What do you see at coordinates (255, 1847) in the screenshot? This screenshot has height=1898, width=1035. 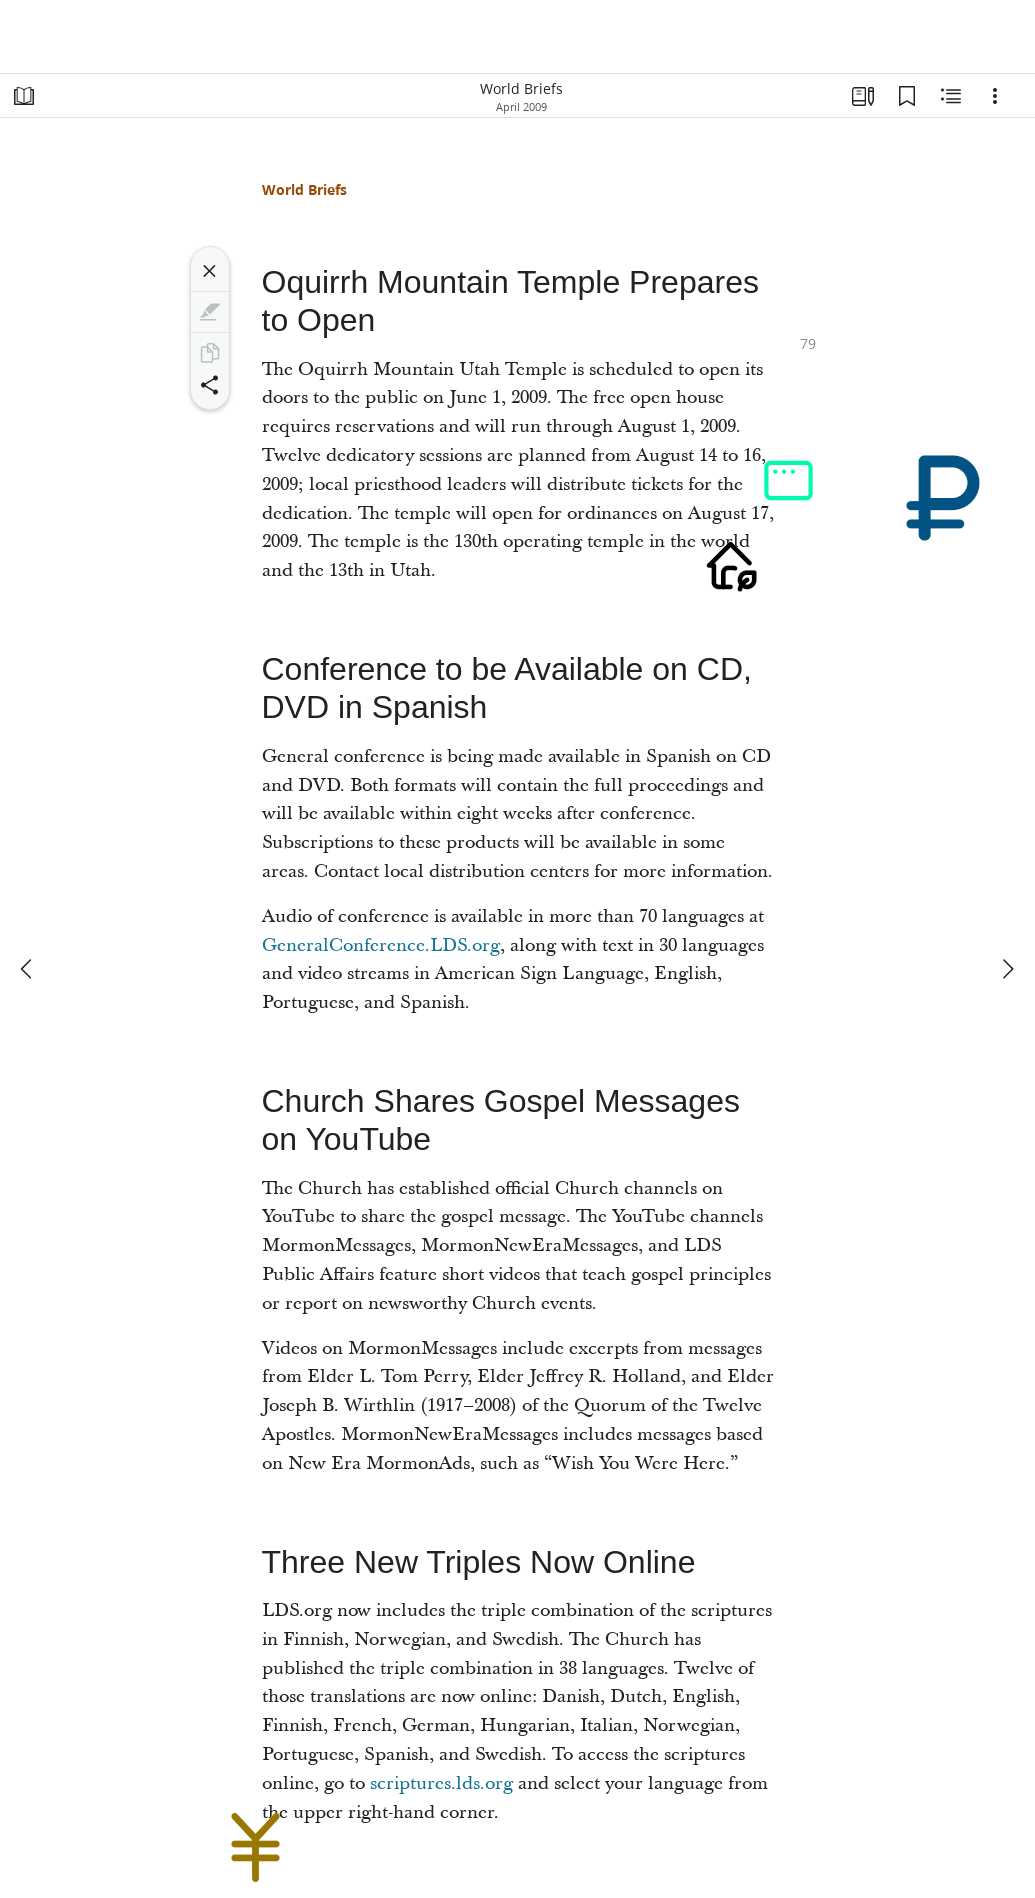 I see `view prices in japanese yen` at bounding box center [255, 1847].